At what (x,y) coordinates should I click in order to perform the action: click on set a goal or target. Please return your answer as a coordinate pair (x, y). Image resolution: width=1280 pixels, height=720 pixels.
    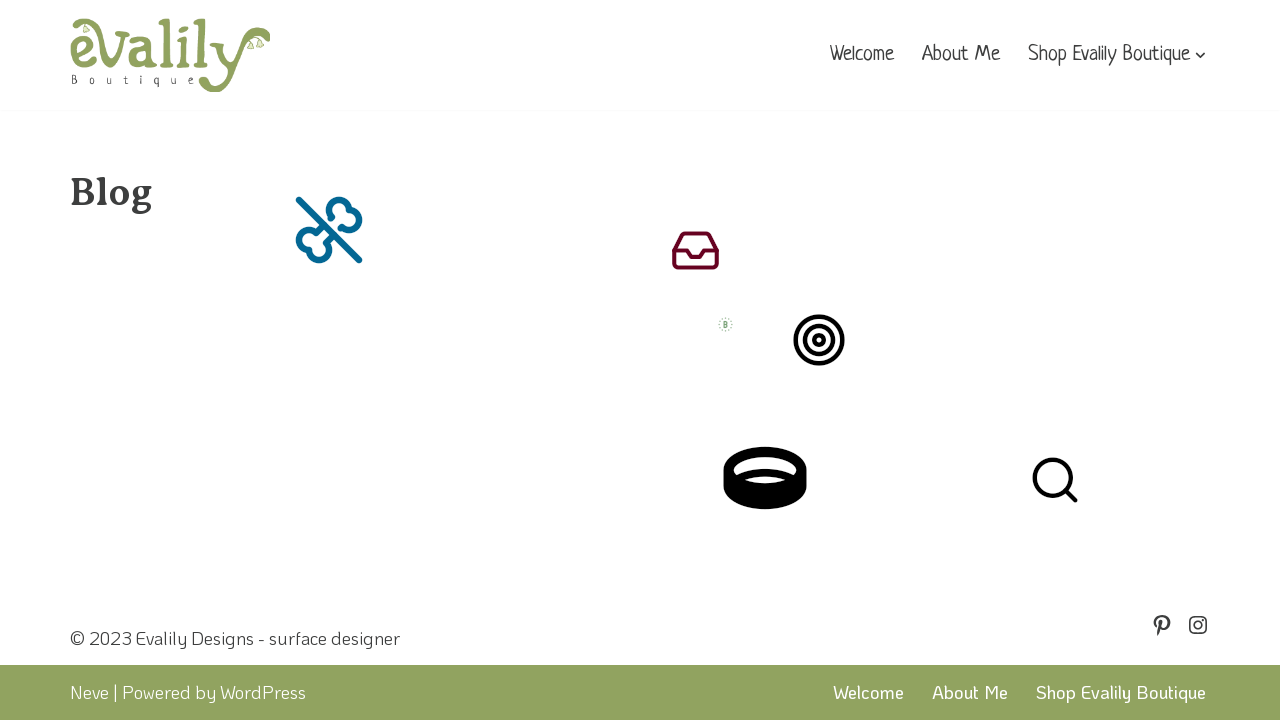
    Looking at the image, I should click on (819, 340).